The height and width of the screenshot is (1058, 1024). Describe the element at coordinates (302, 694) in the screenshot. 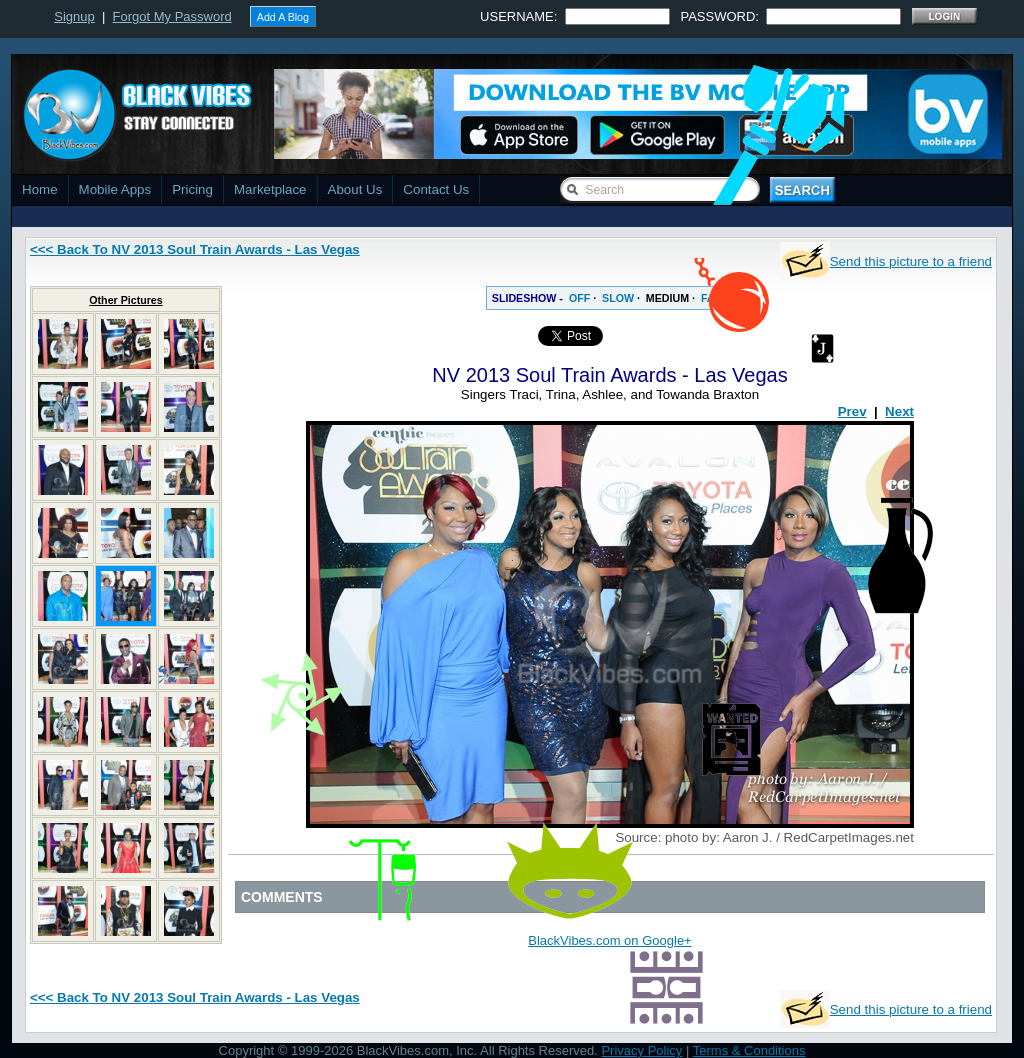

I see `indicates chaos or randomness effect` at that location.